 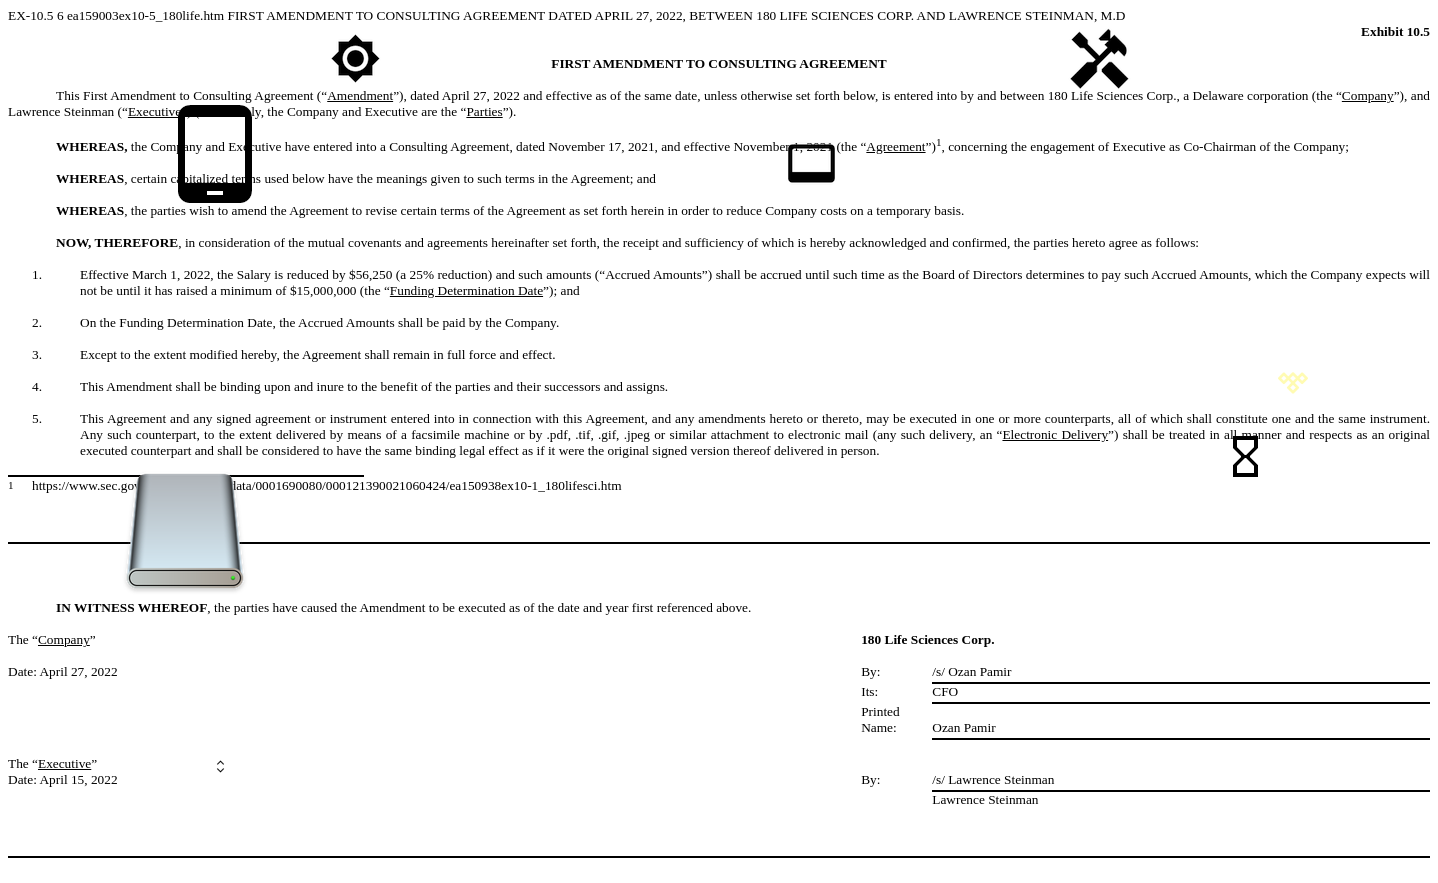 What do you see at coordinates (1245, 456) in the screenshot?
I see `indicates a process is loading or in progress` at bounding box center [1245, 456].